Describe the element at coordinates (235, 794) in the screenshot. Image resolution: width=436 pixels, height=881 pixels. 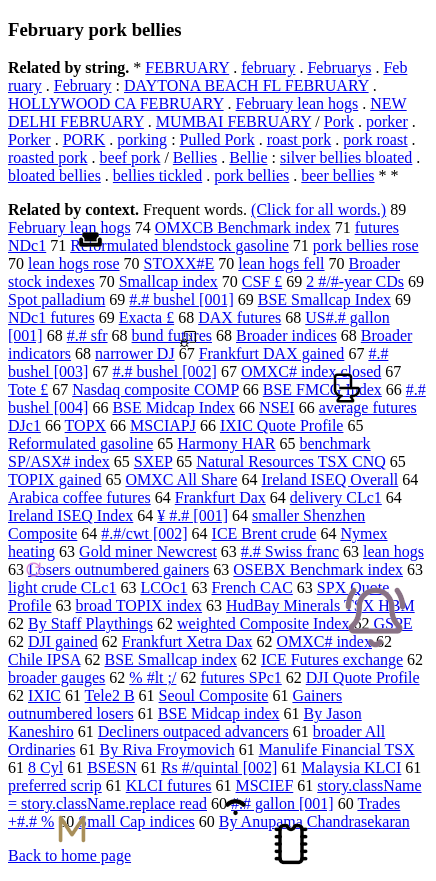
I see `indicates weak wifi signal strength` at that location.